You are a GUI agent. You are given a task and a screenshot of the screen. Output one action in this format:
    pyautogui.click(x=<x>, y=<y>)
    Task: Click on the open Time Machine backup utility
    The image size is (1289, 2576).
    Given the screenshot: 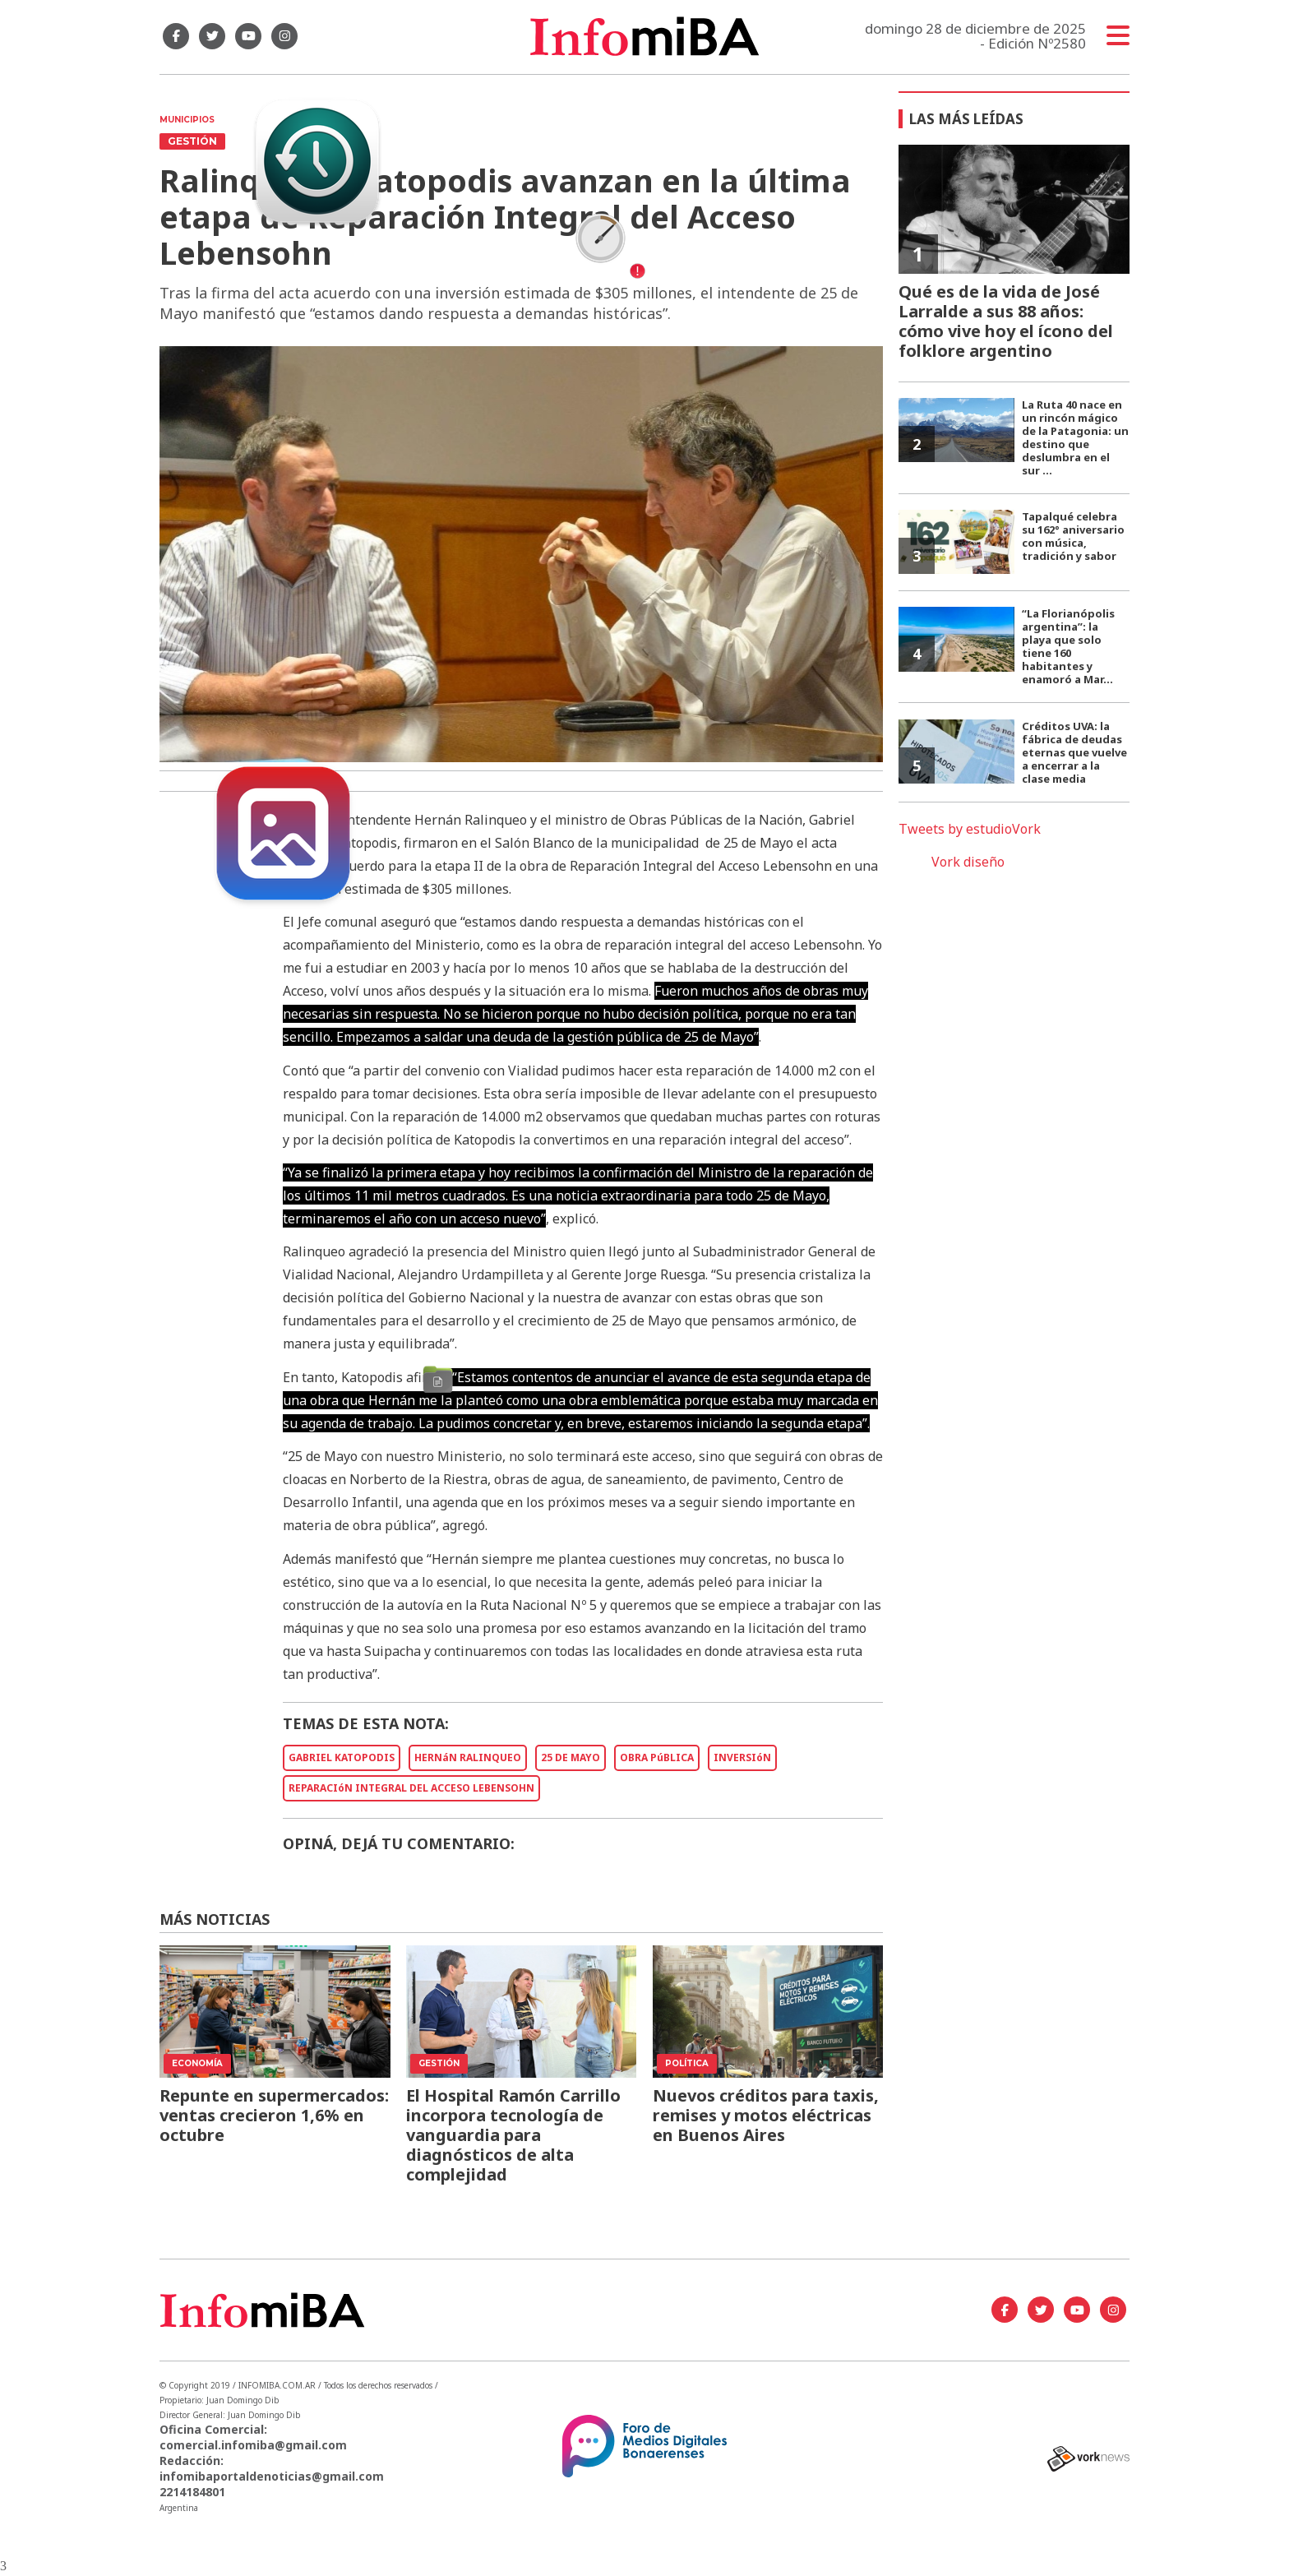 What is the action you would take?
    pyautogui.click(x=317, y=161)
    